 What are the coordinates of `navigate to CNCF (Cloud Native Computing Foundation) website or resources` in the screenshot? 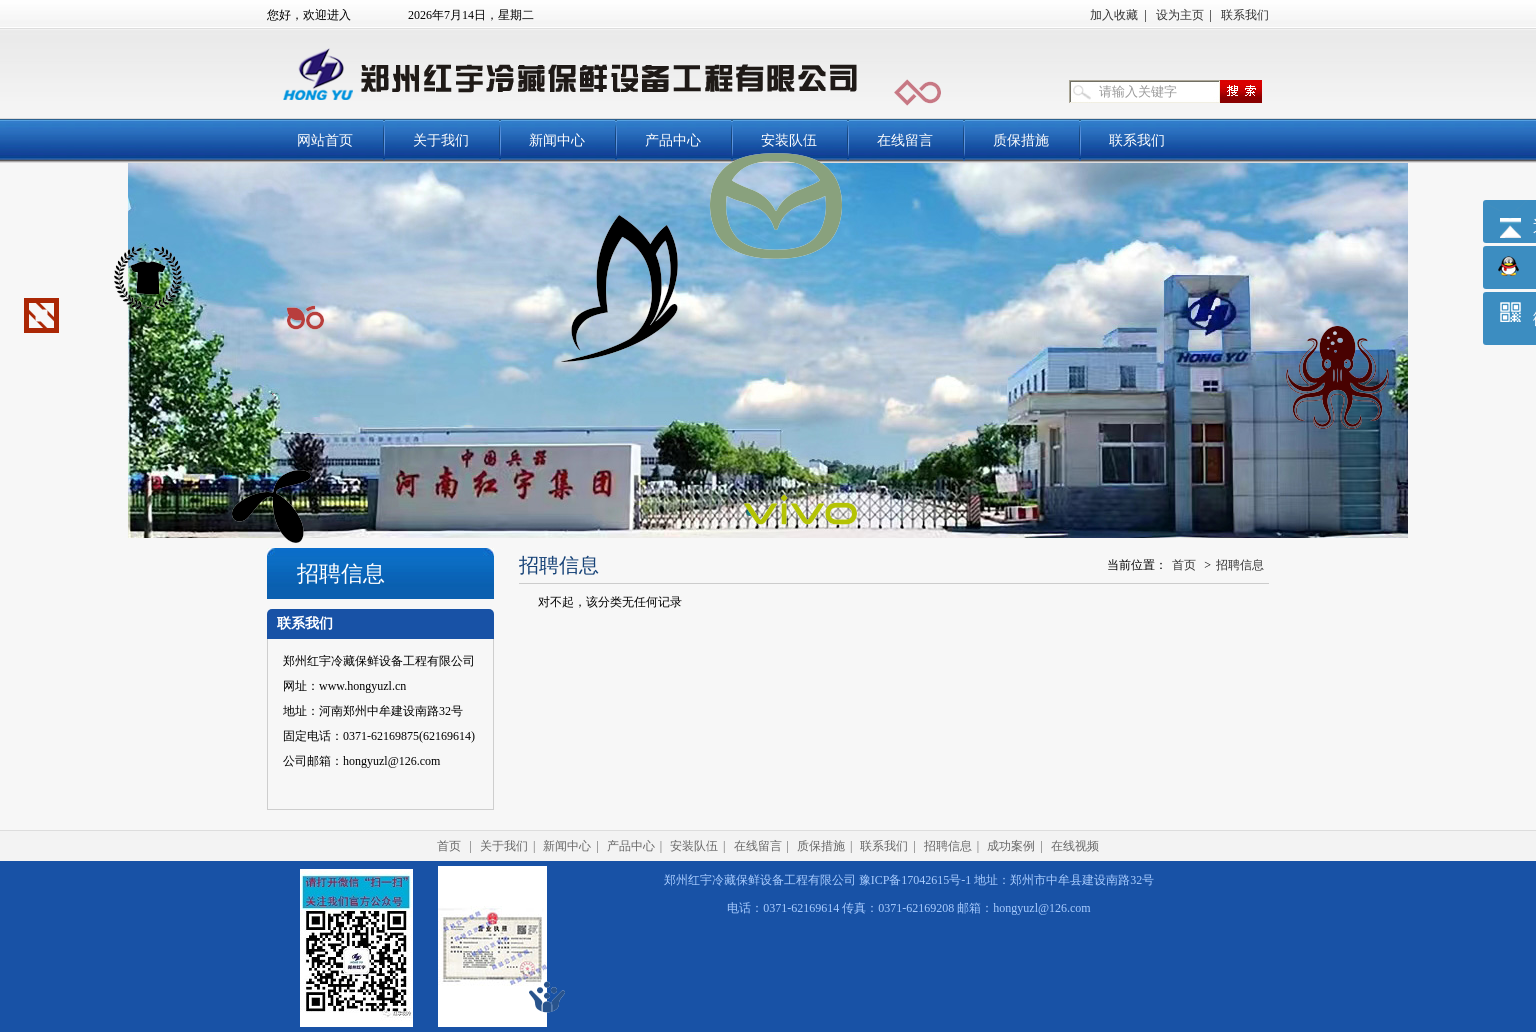 It's located at (41, 315).